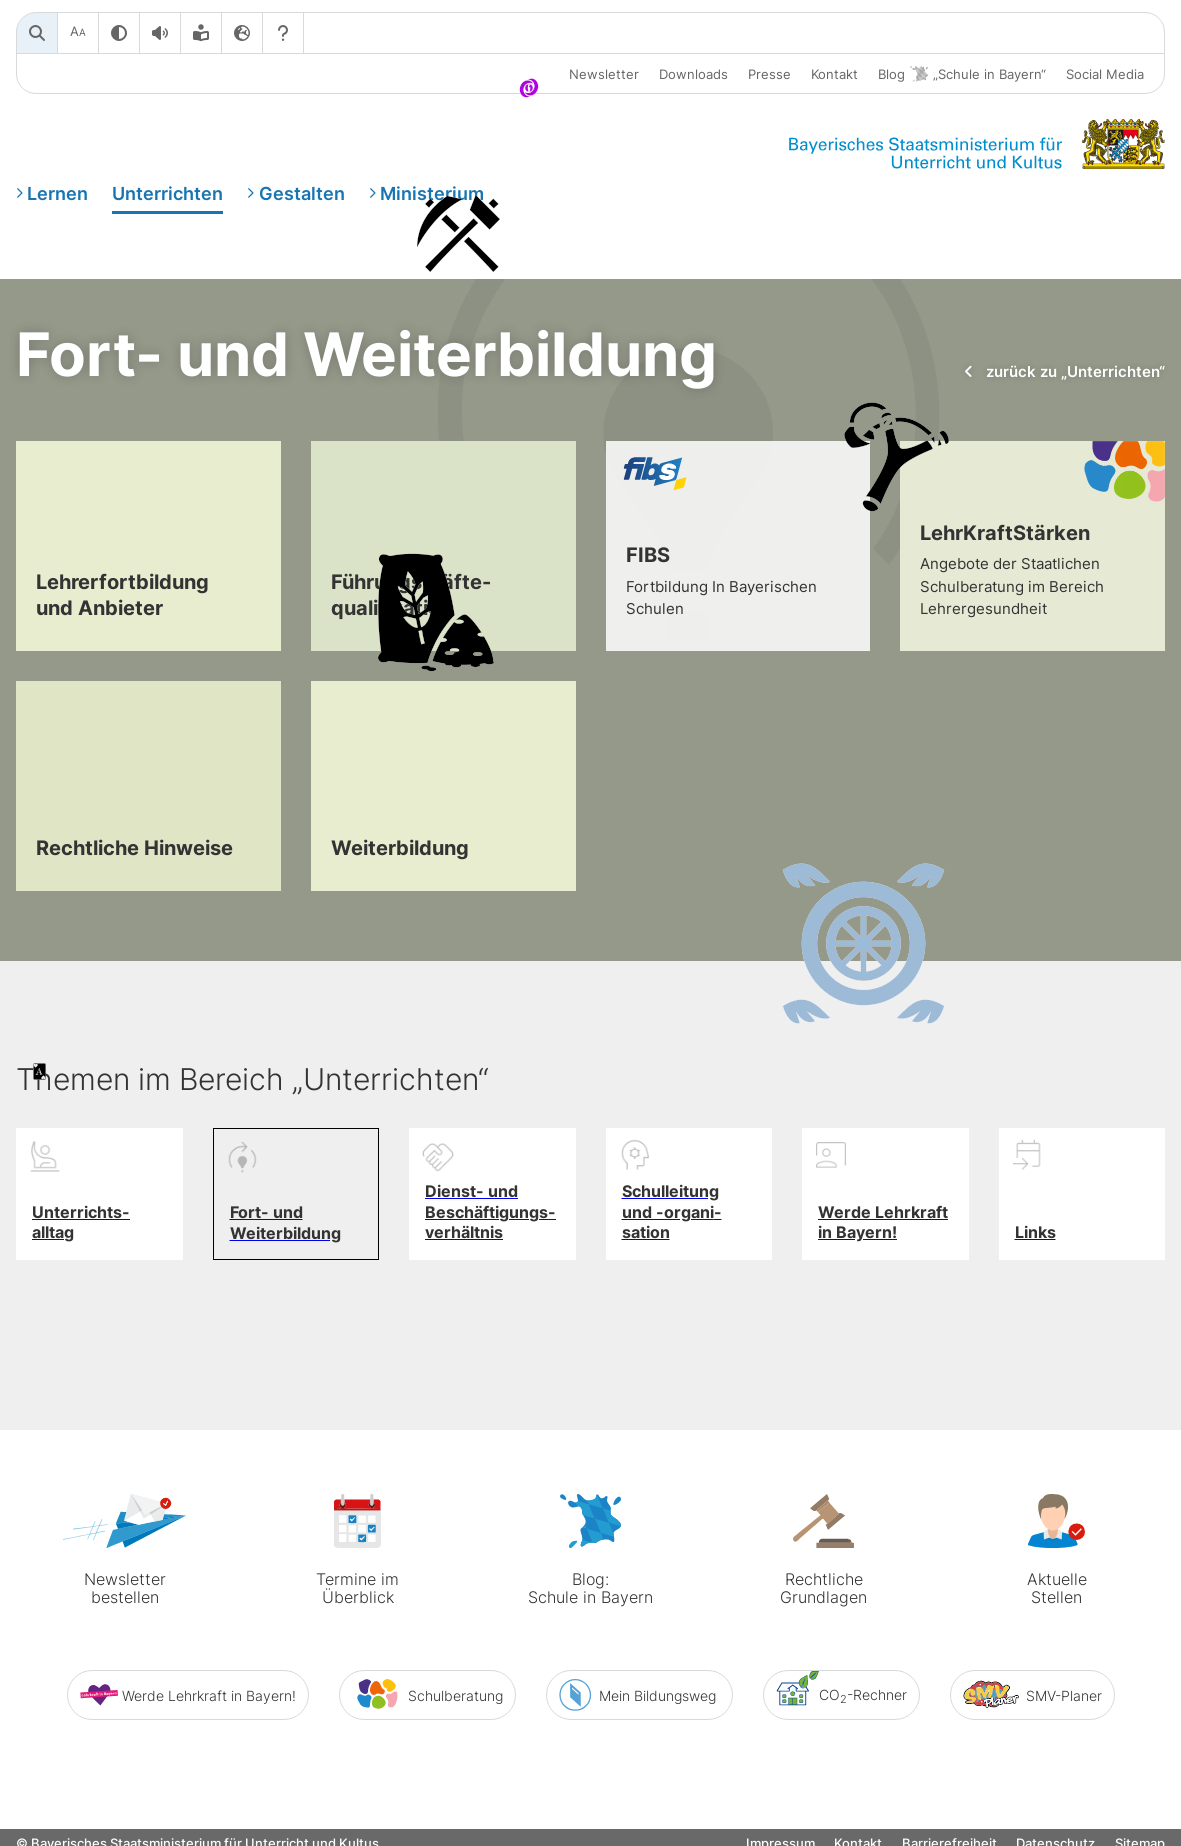 The height and width of the screenshot is (1846, 1181). I want to click on indicates grain or wheat ingredient, so click(435, 611).